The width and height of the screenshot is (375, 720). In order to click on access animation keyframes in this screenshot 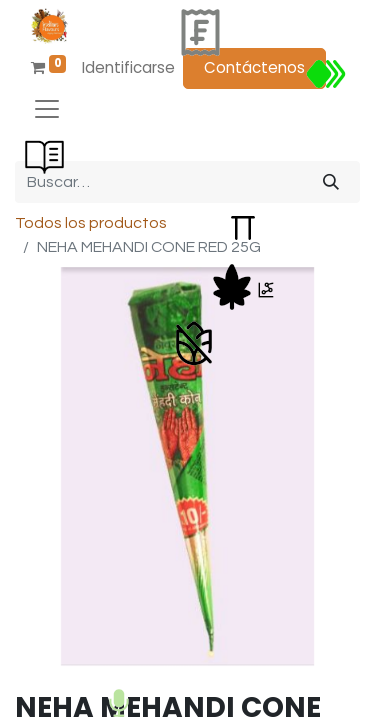, I will do `click(326, 74)`.